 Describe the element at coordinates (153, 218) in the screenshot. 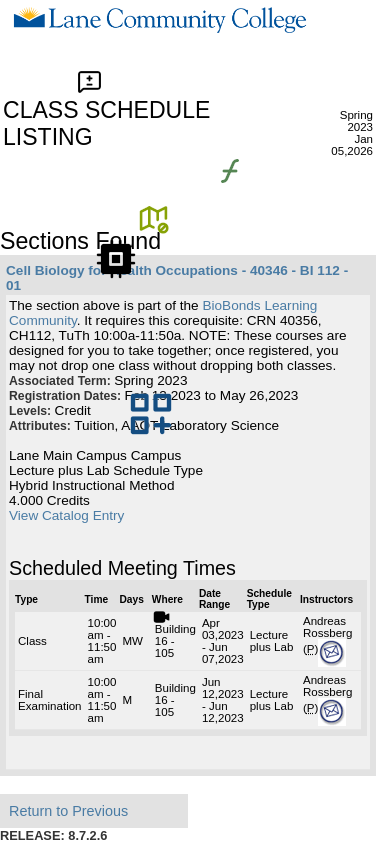

I see `cancel map navigation or directions` at that location.